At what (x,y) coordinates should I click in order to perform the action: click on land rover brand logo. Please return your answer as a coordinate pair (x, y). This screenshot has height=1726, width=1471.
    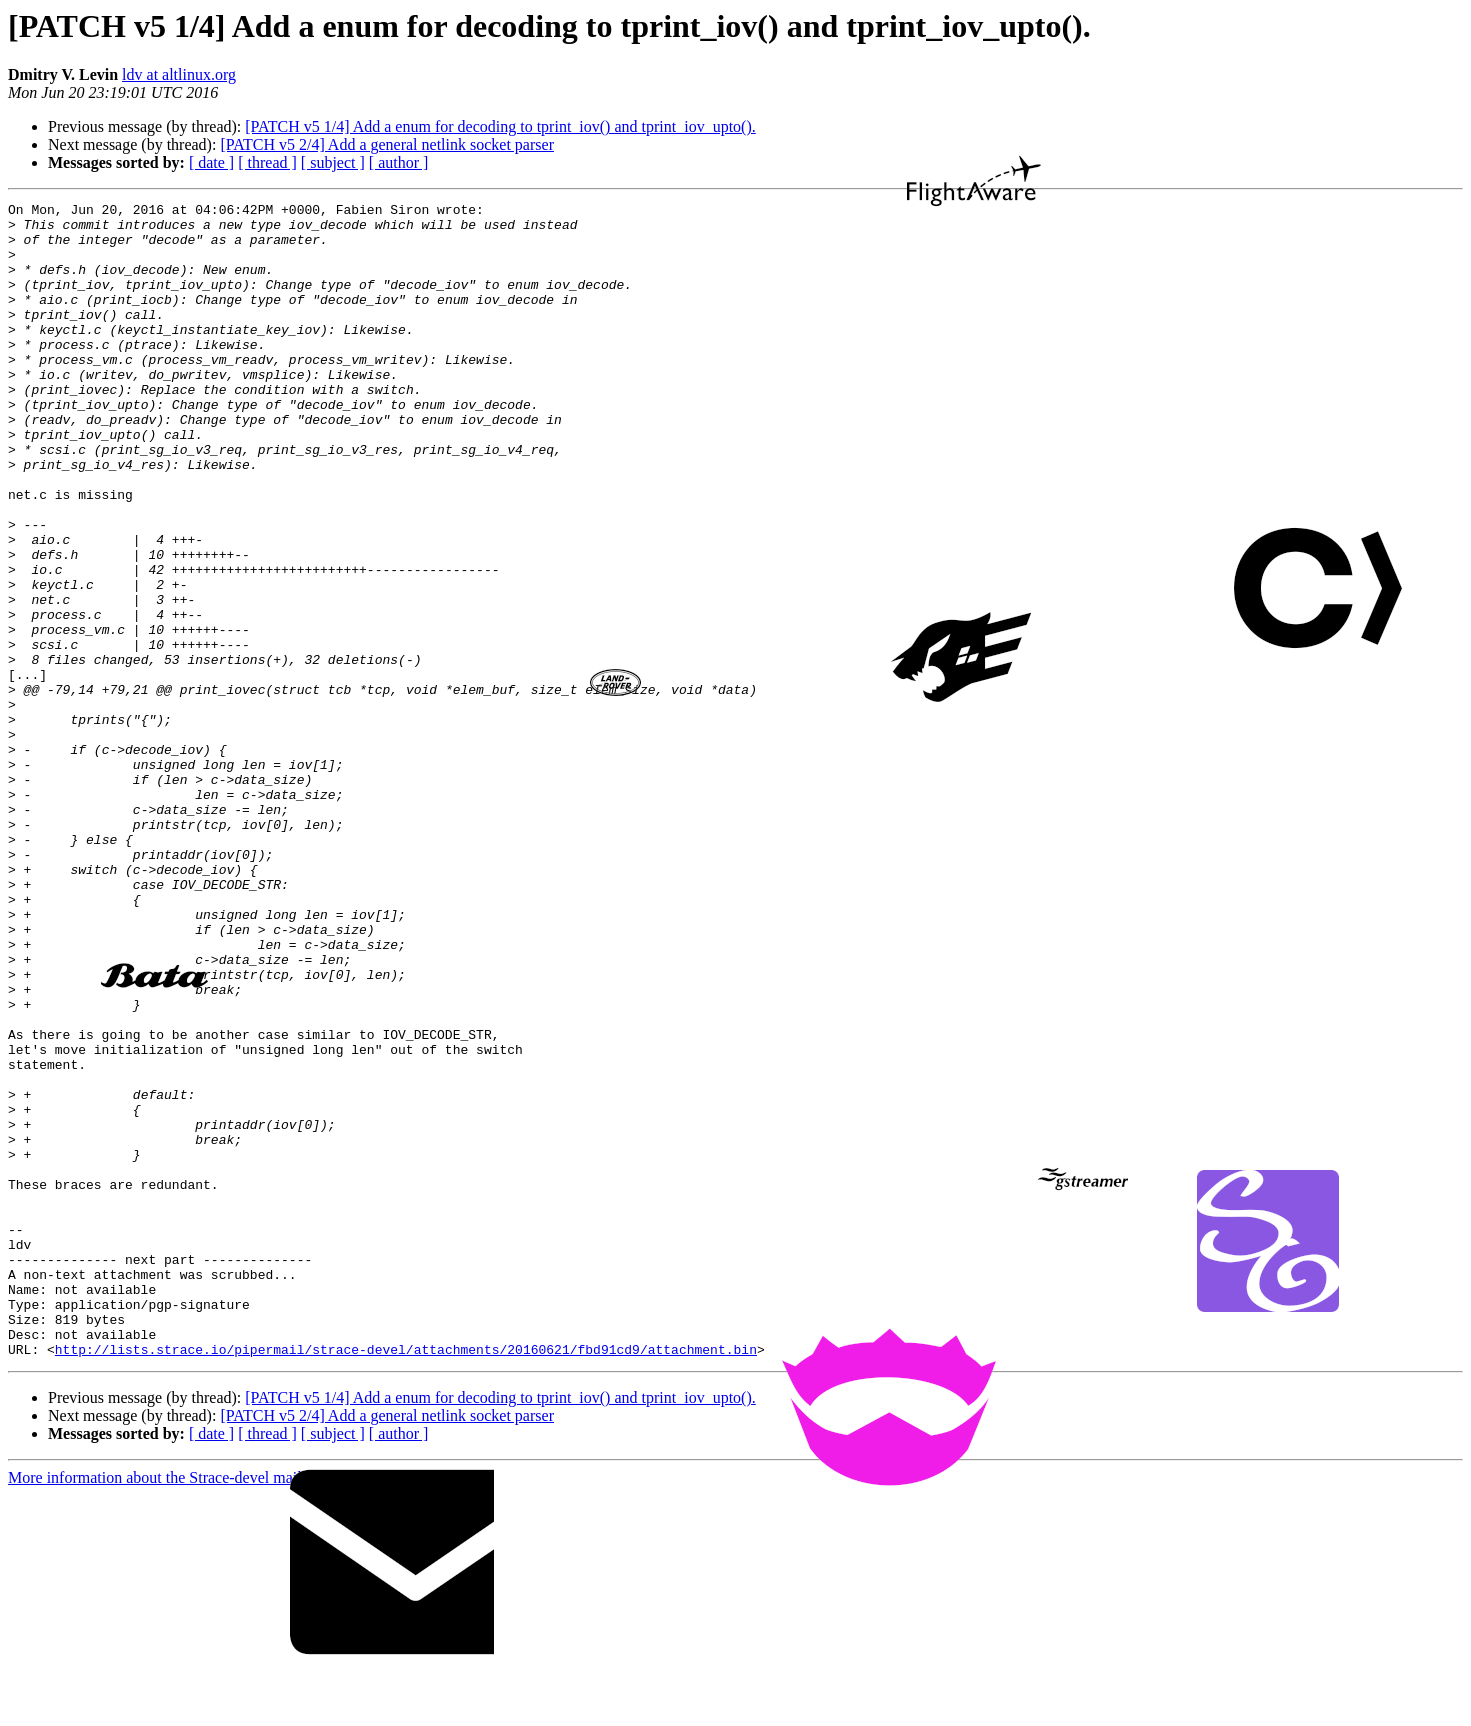
    Looking at the image, I should click on (615, 682).